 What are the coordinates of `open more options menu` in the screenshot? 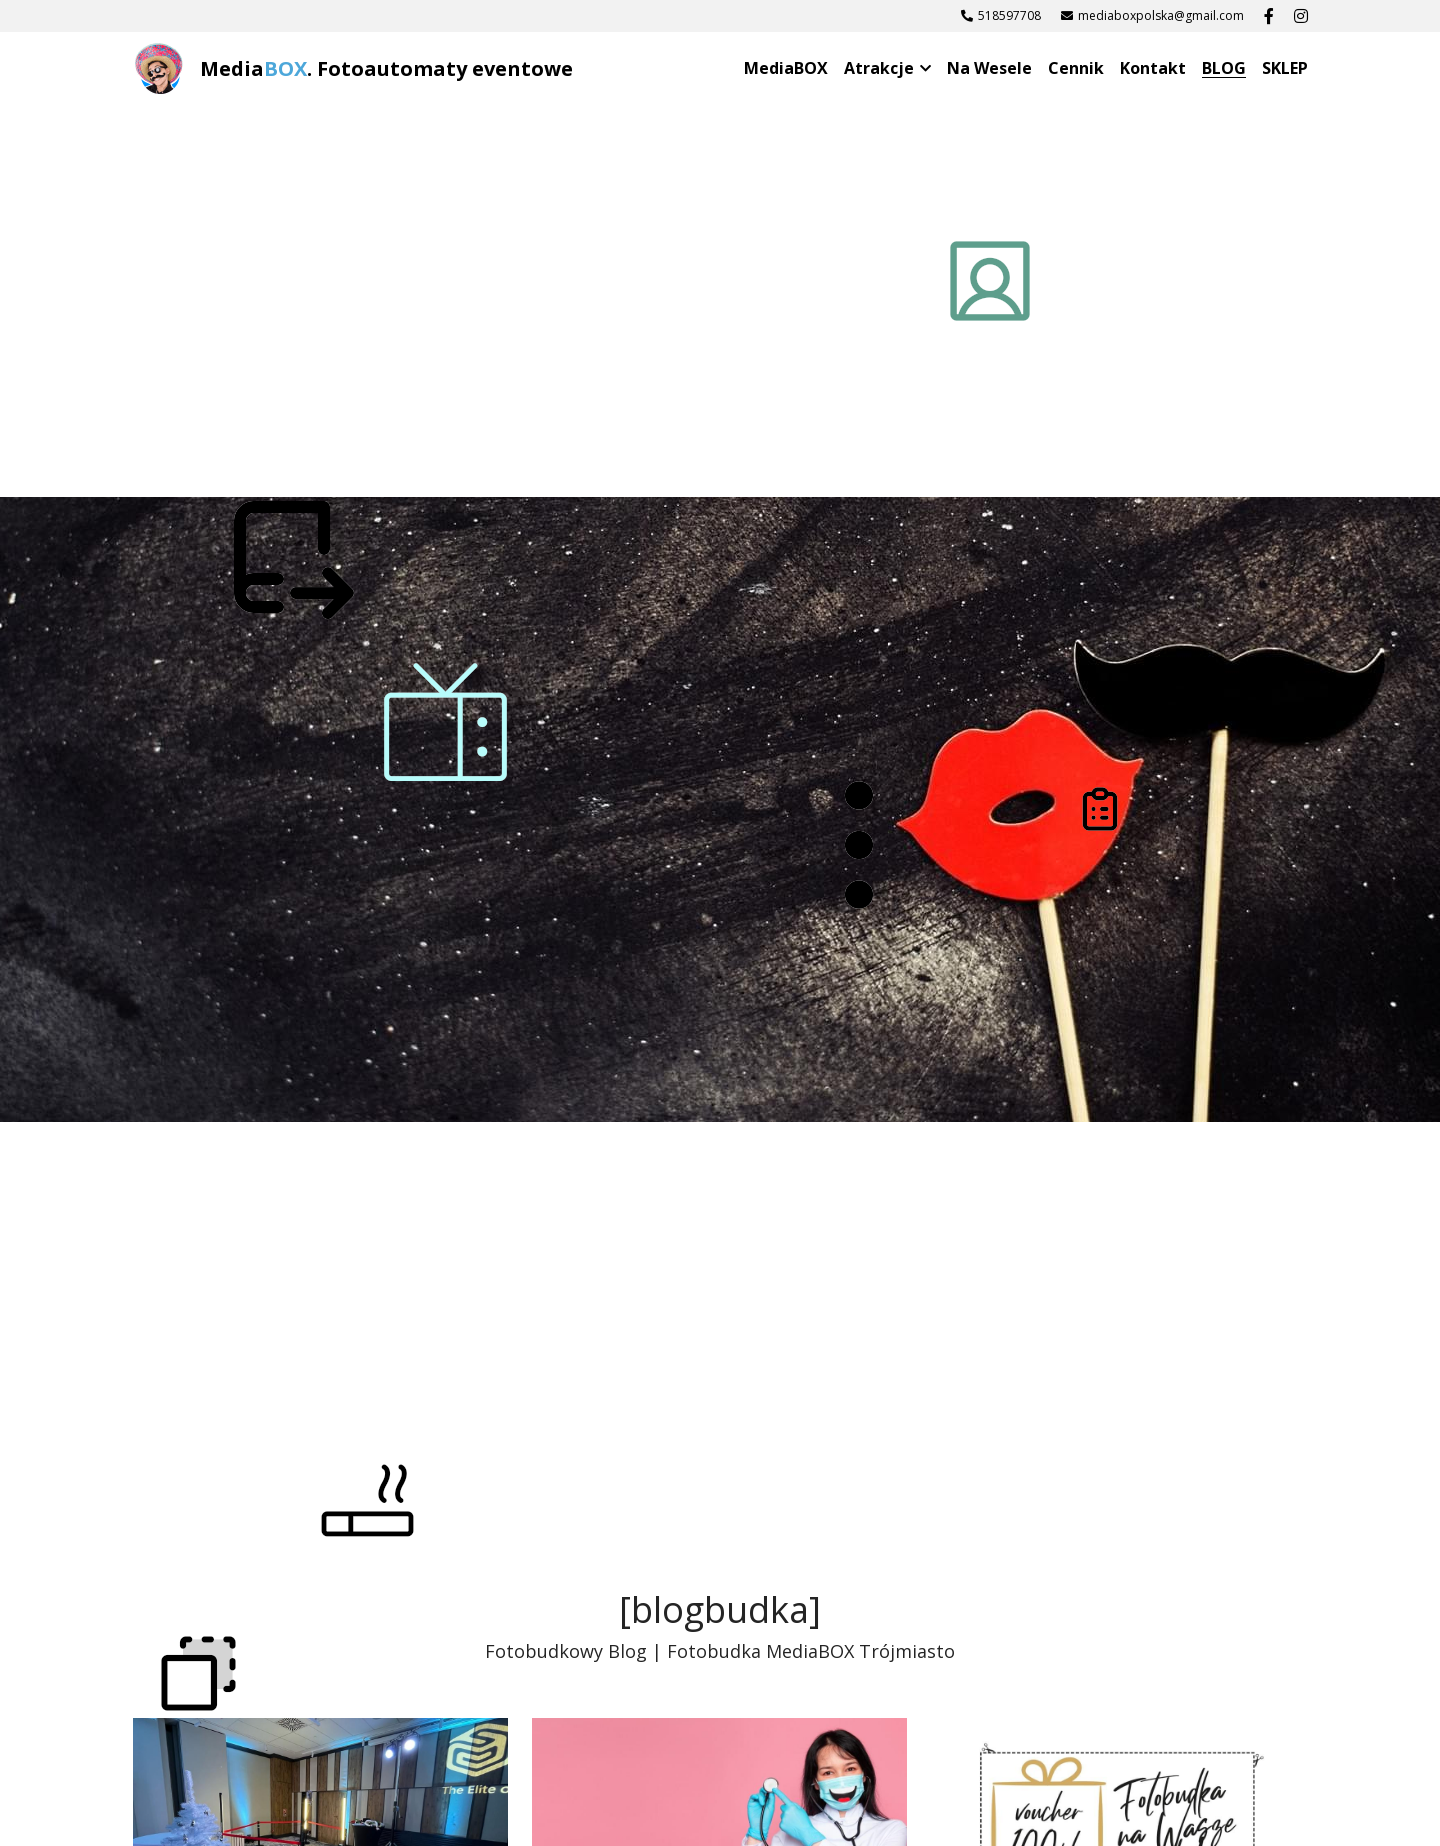 It's located at (859, 845).